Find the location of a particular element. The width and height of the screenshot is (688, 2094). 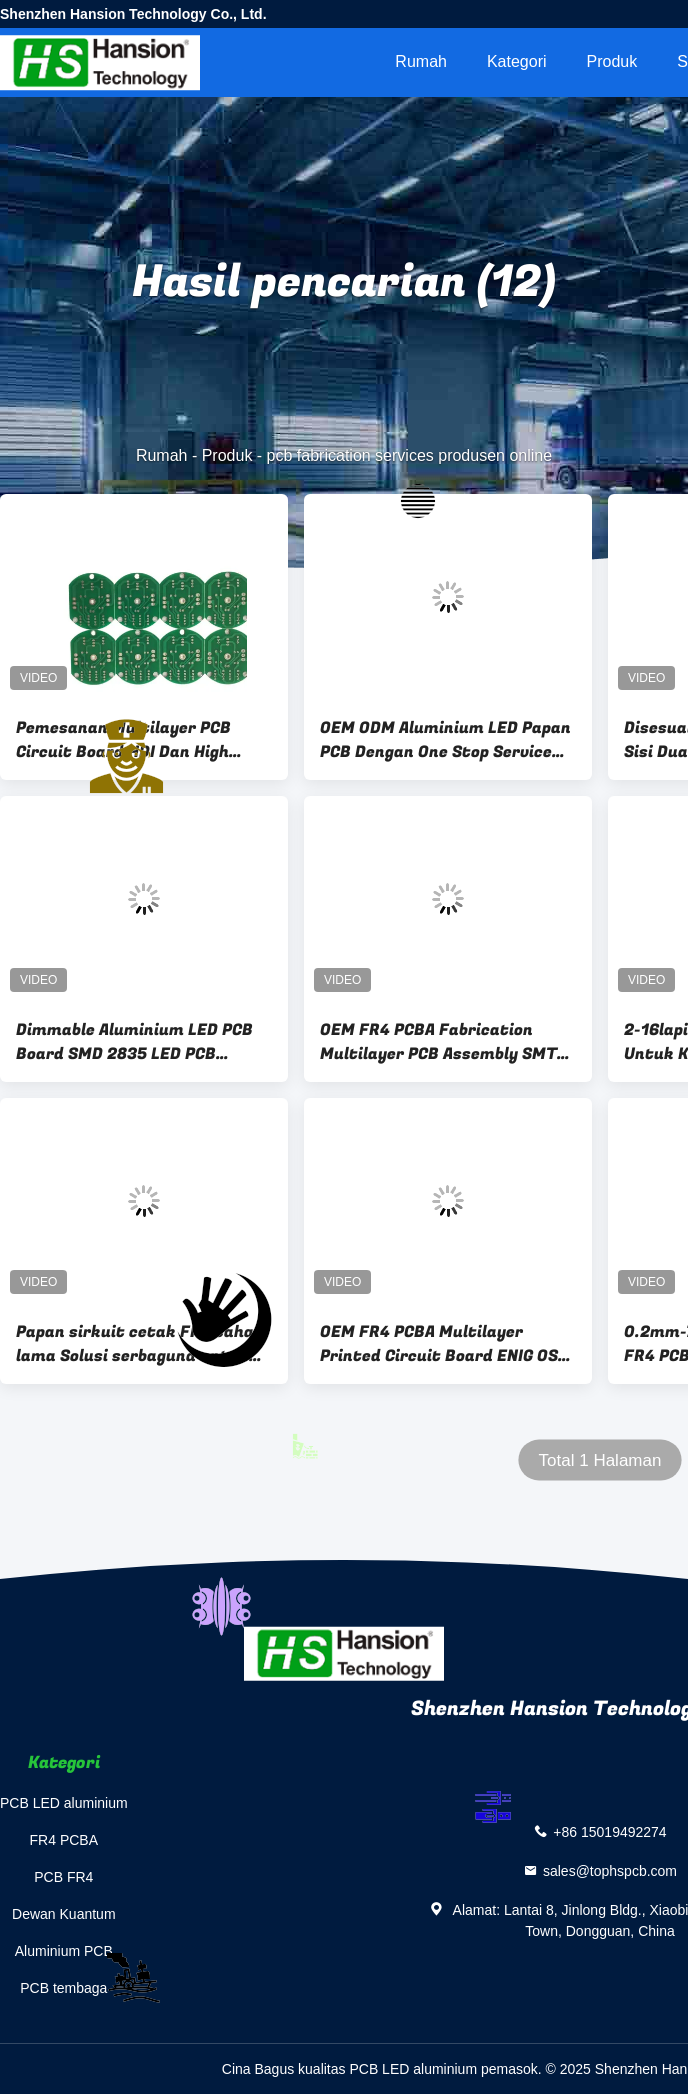

access harbor or port facilities is located at coordinates (305, 1446).